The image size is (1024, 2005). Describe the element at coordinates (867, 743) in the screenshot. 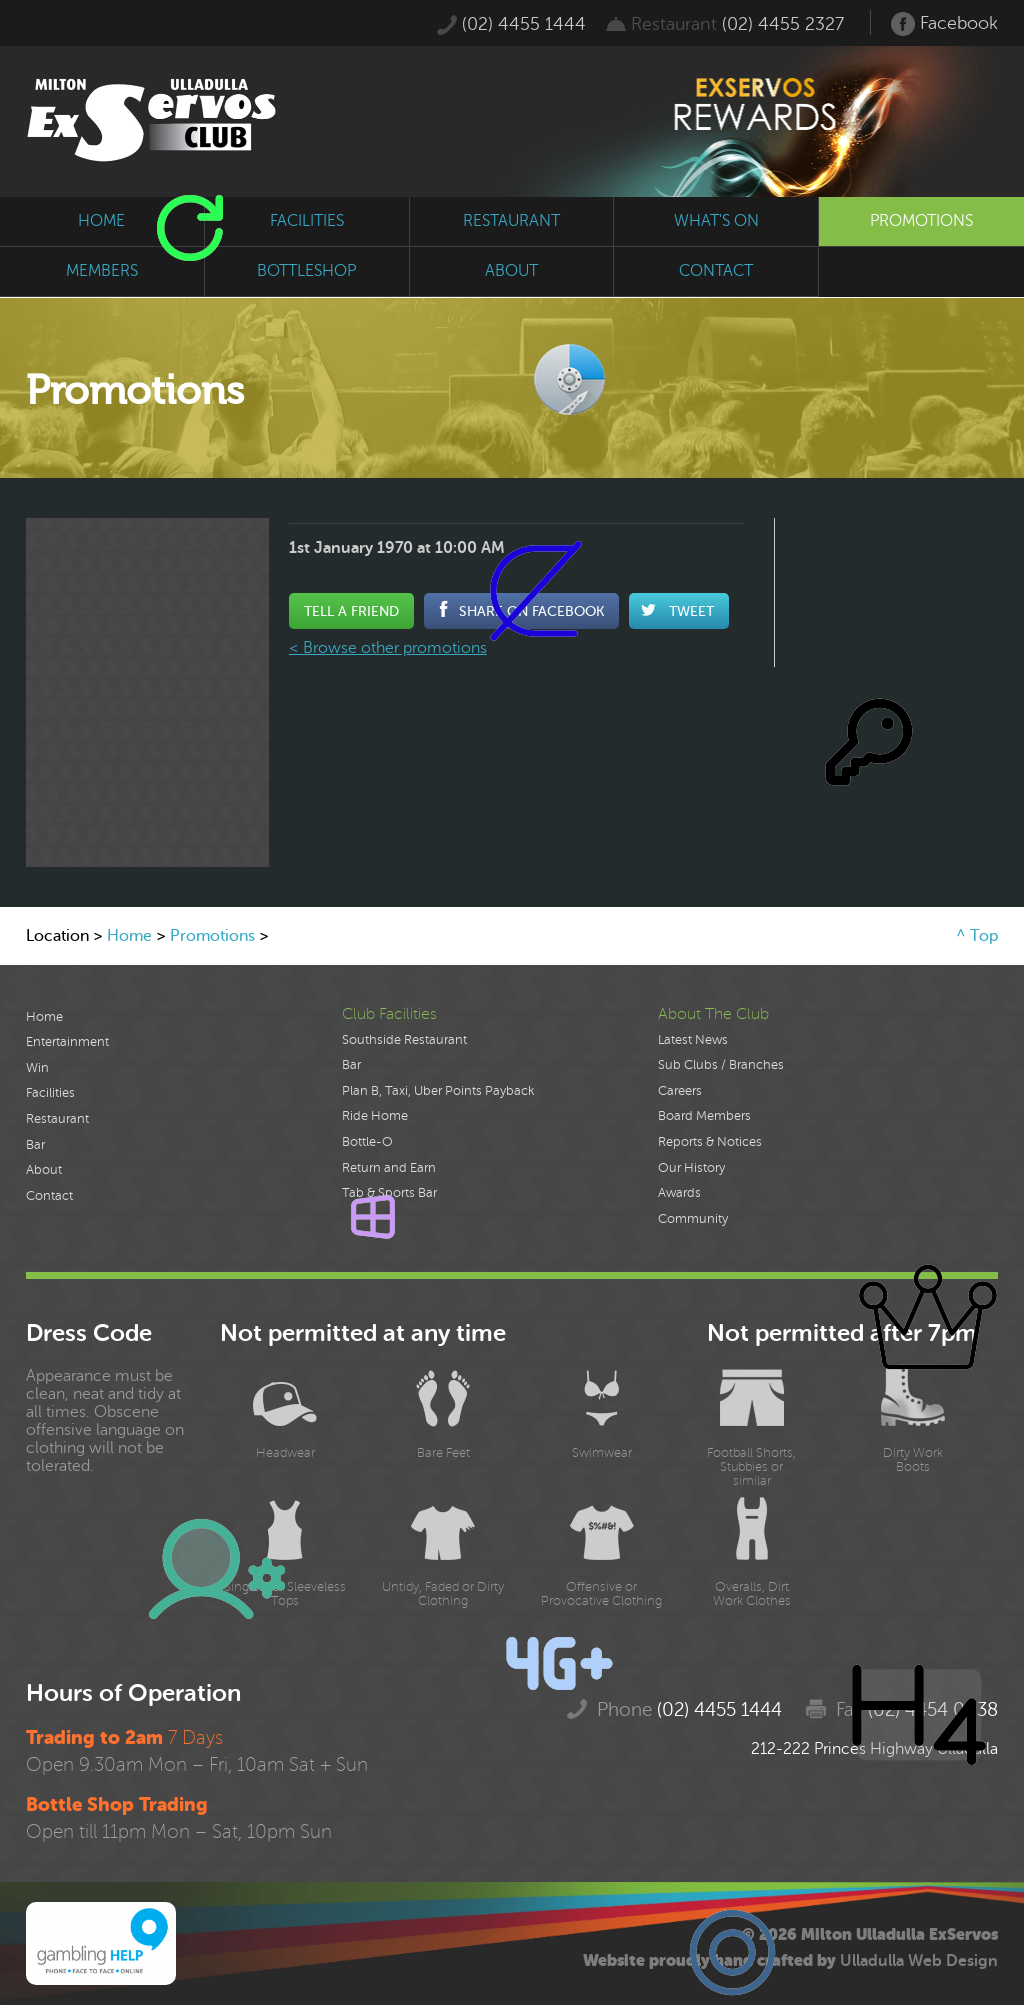

I see `access security or password settings` at that location.